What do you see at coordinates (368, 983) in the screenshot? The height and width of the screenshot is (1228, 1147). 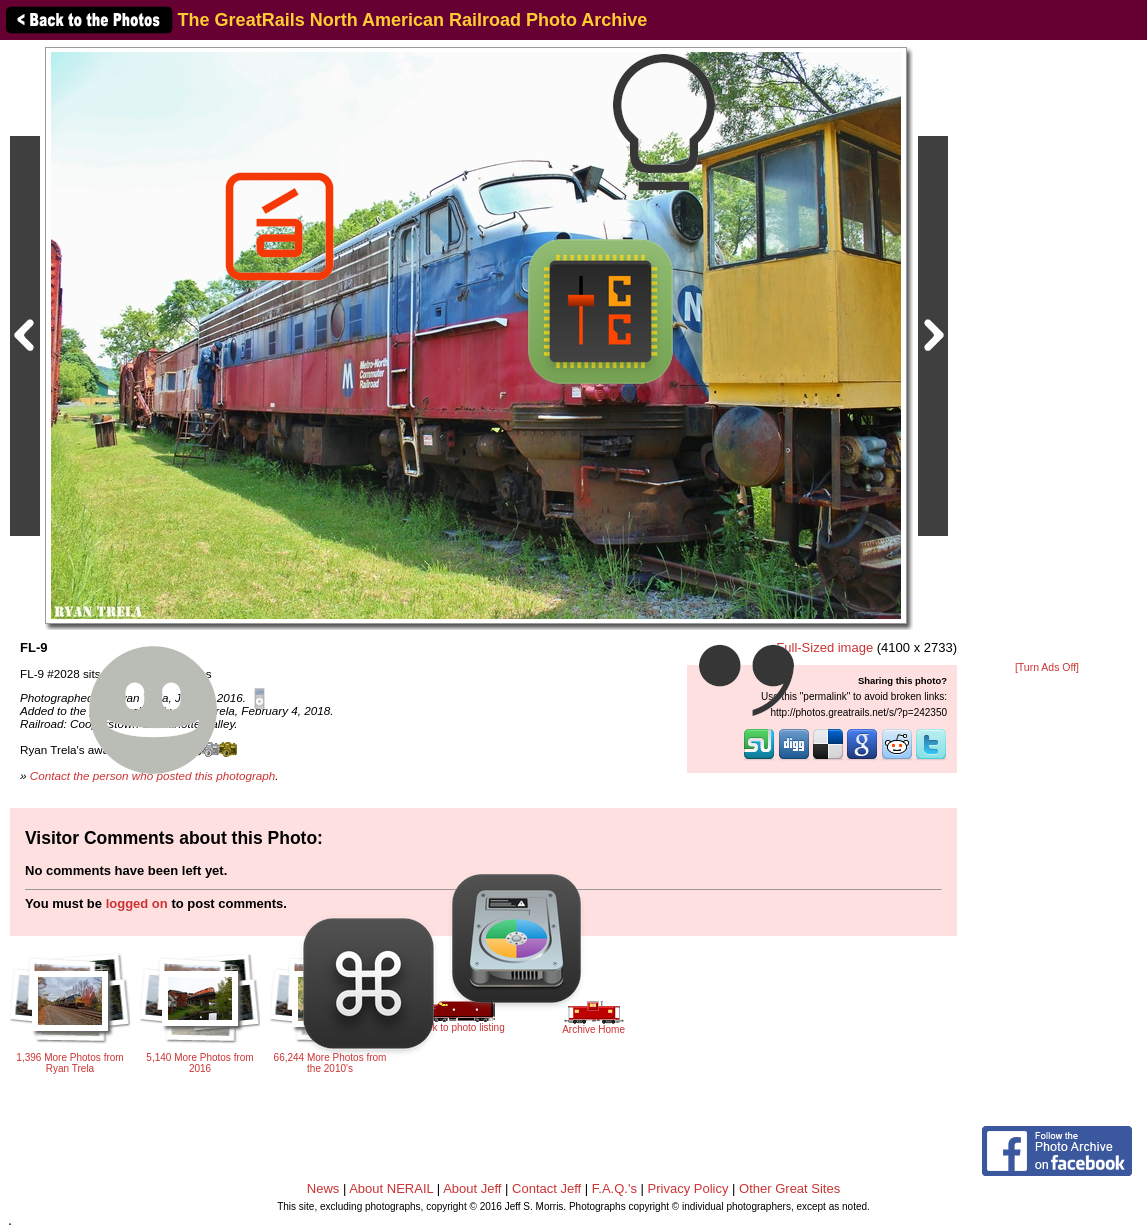 I see `open keyboard settings and preferences` at bounding box center [368, 983].